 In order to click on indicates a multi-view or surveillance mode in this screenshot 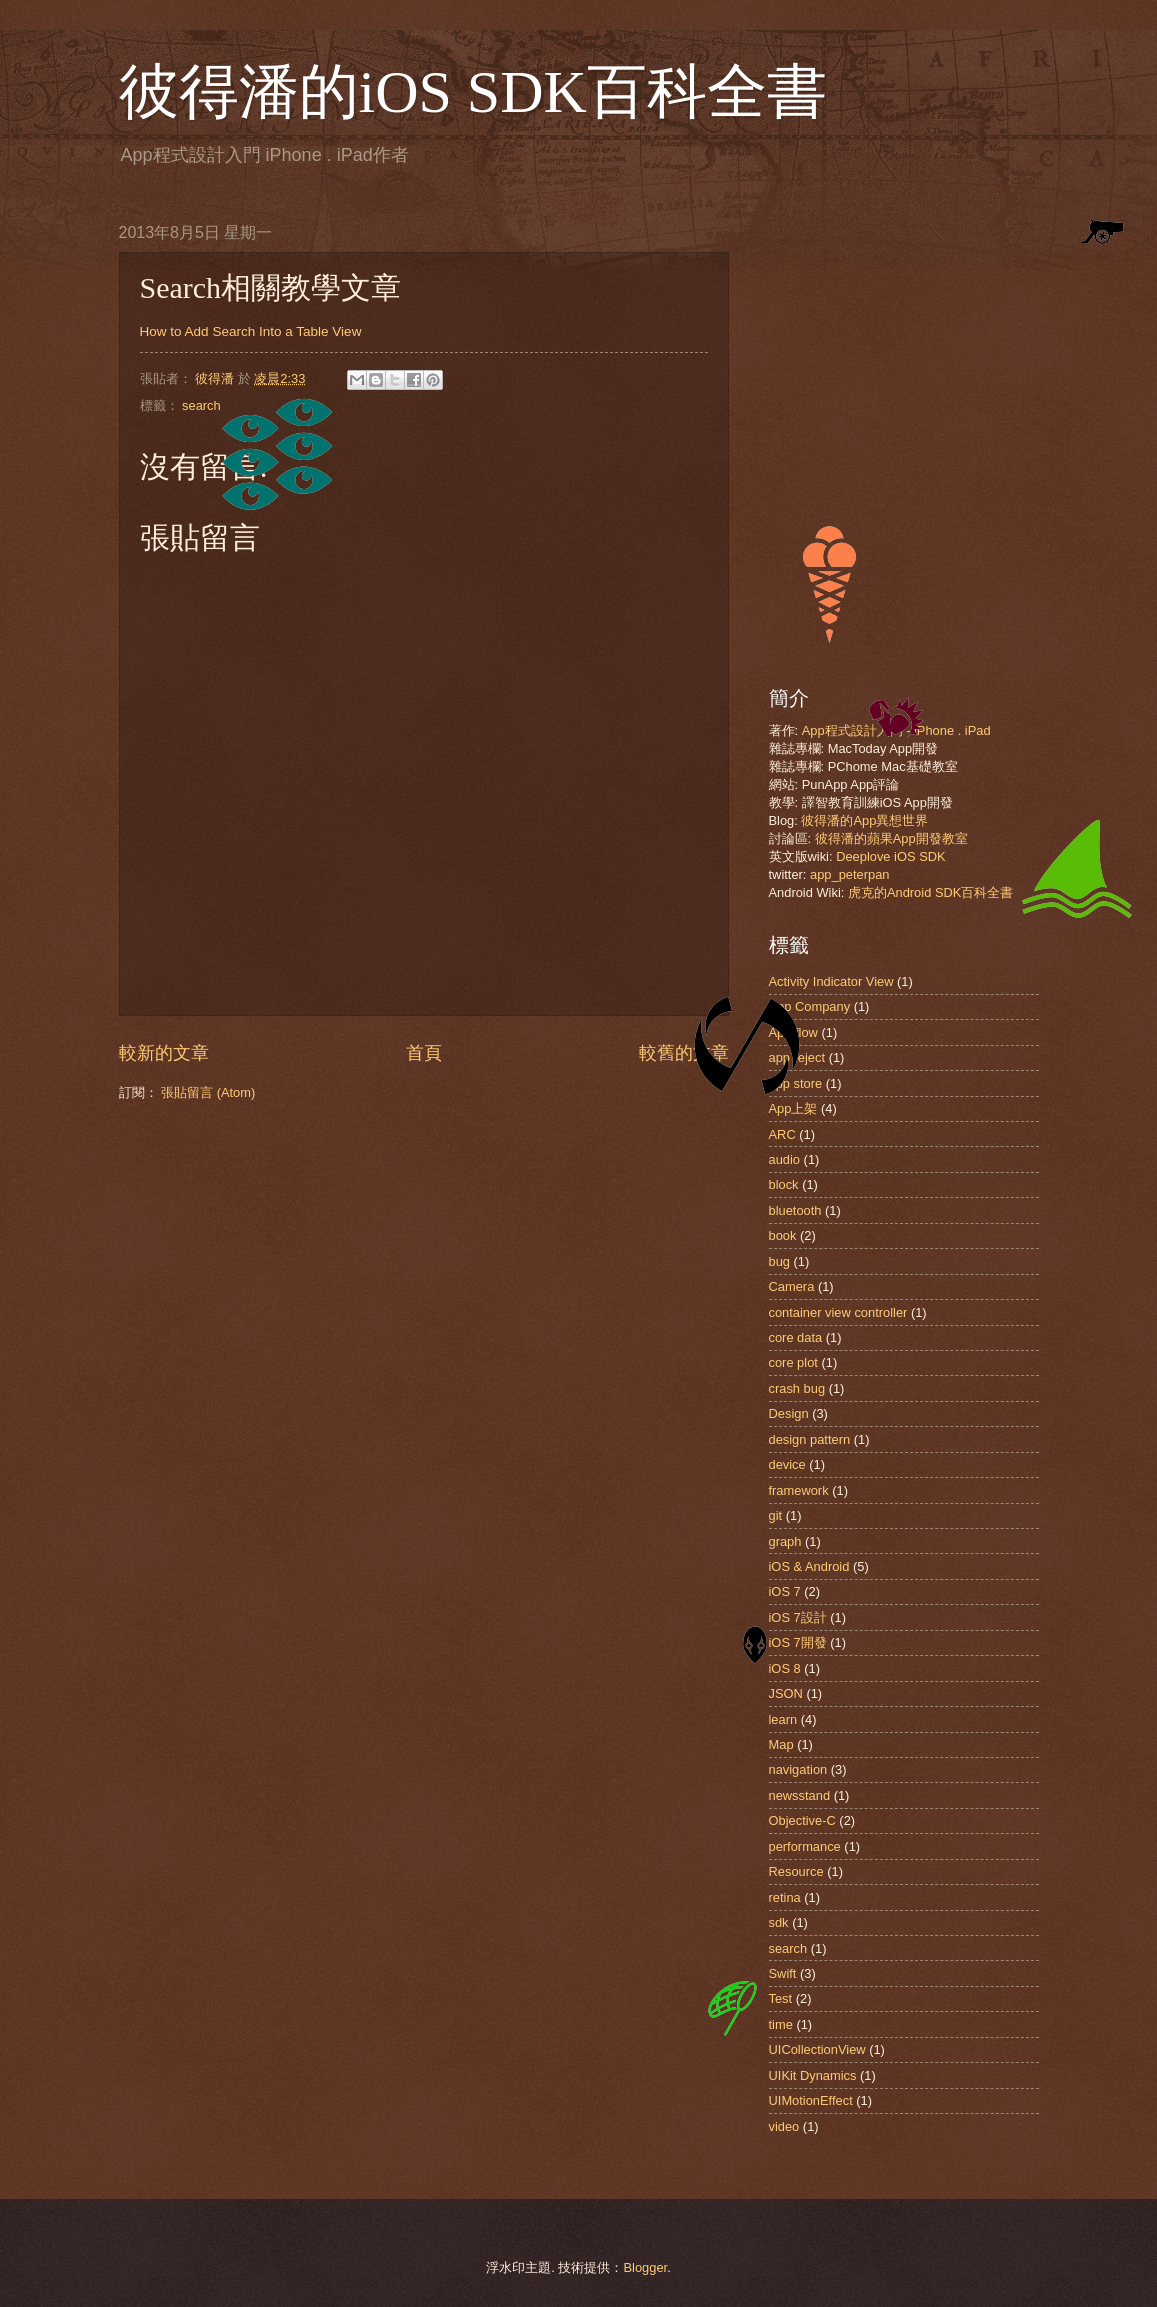, I will do `click(277, 454)`.